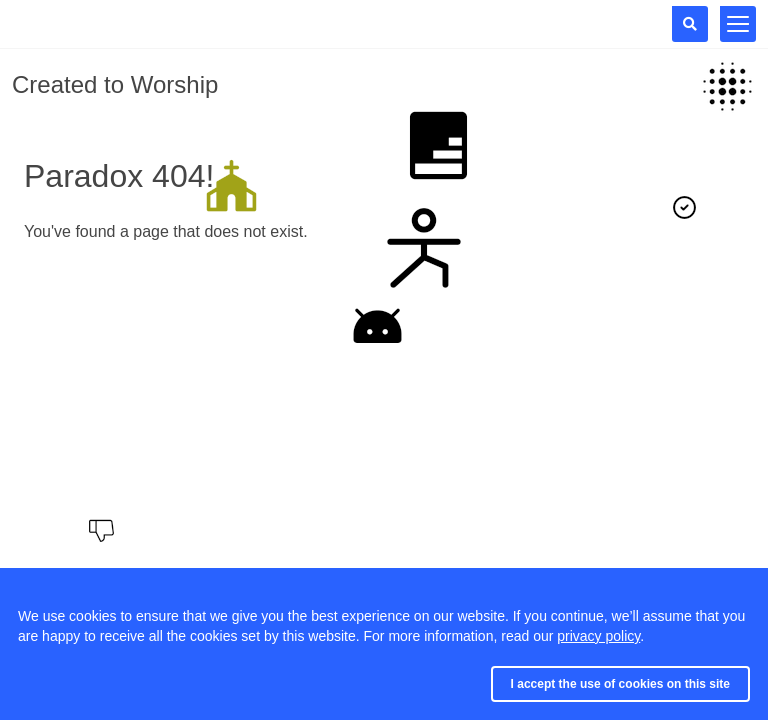 The image size is (768, 720). Describe the element at coordinates (377, 327) in the screenshot. I see `android operating system indicator` at that location.